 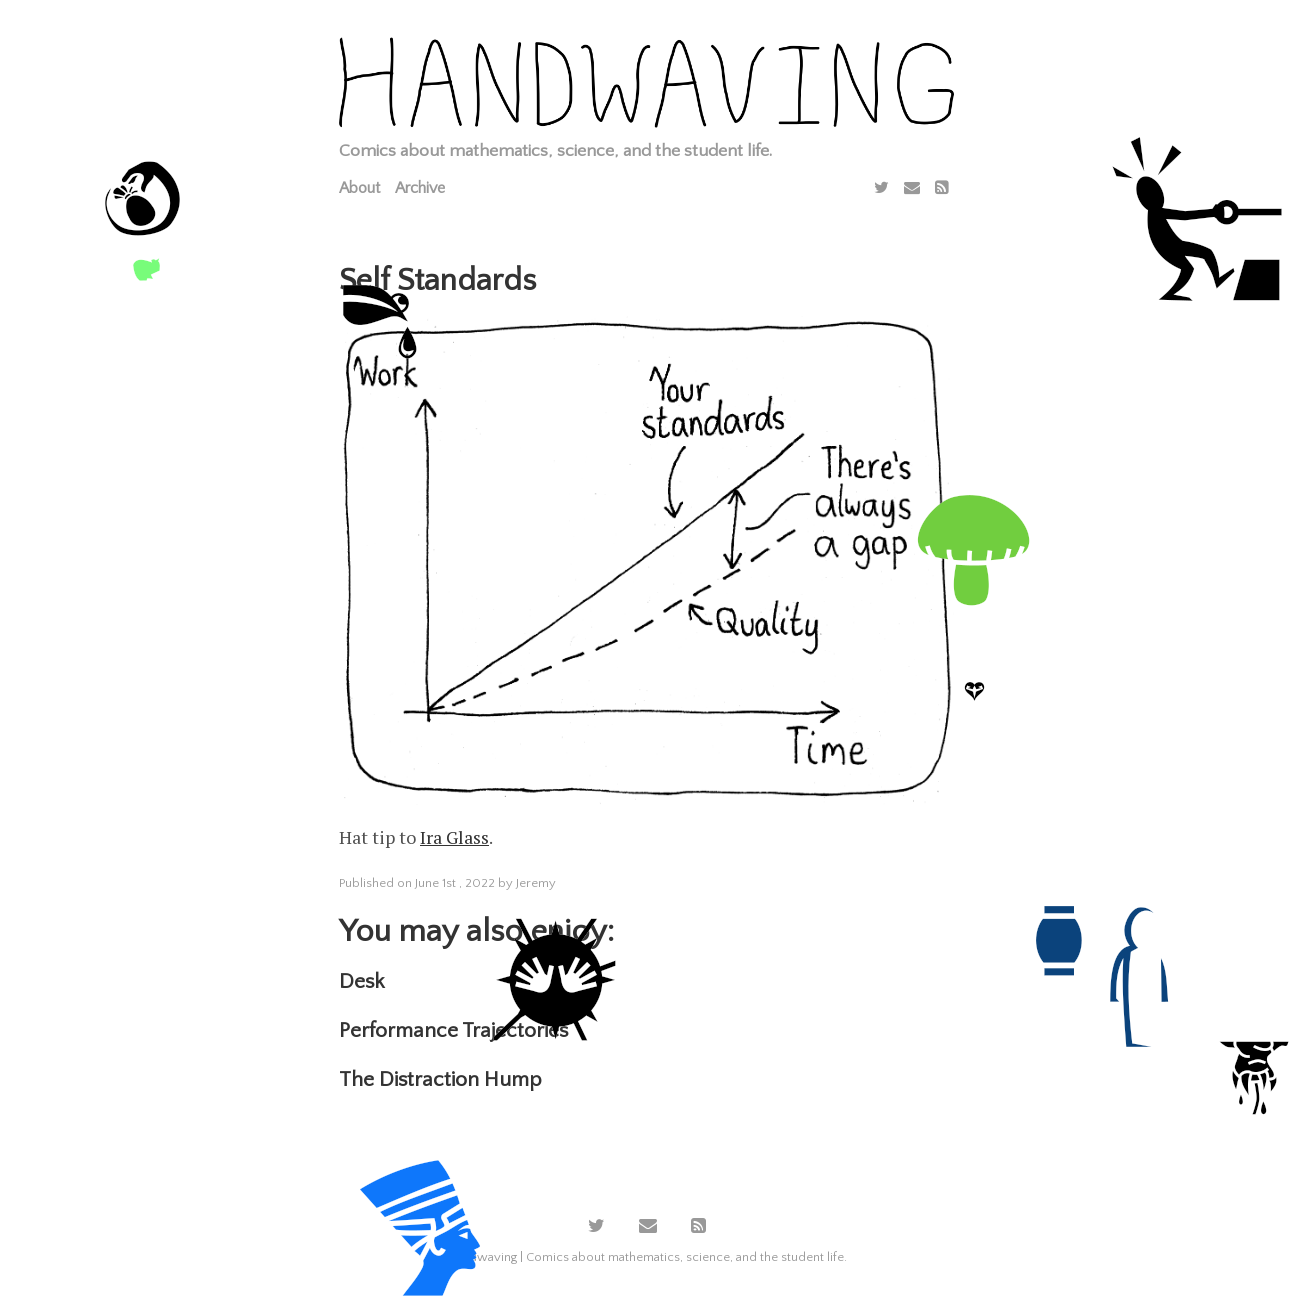 What do you see at coordinates (974, 691) in the screenshot?
I see `centaur or mythical creature health indicator` at bounding box center [974, 691].